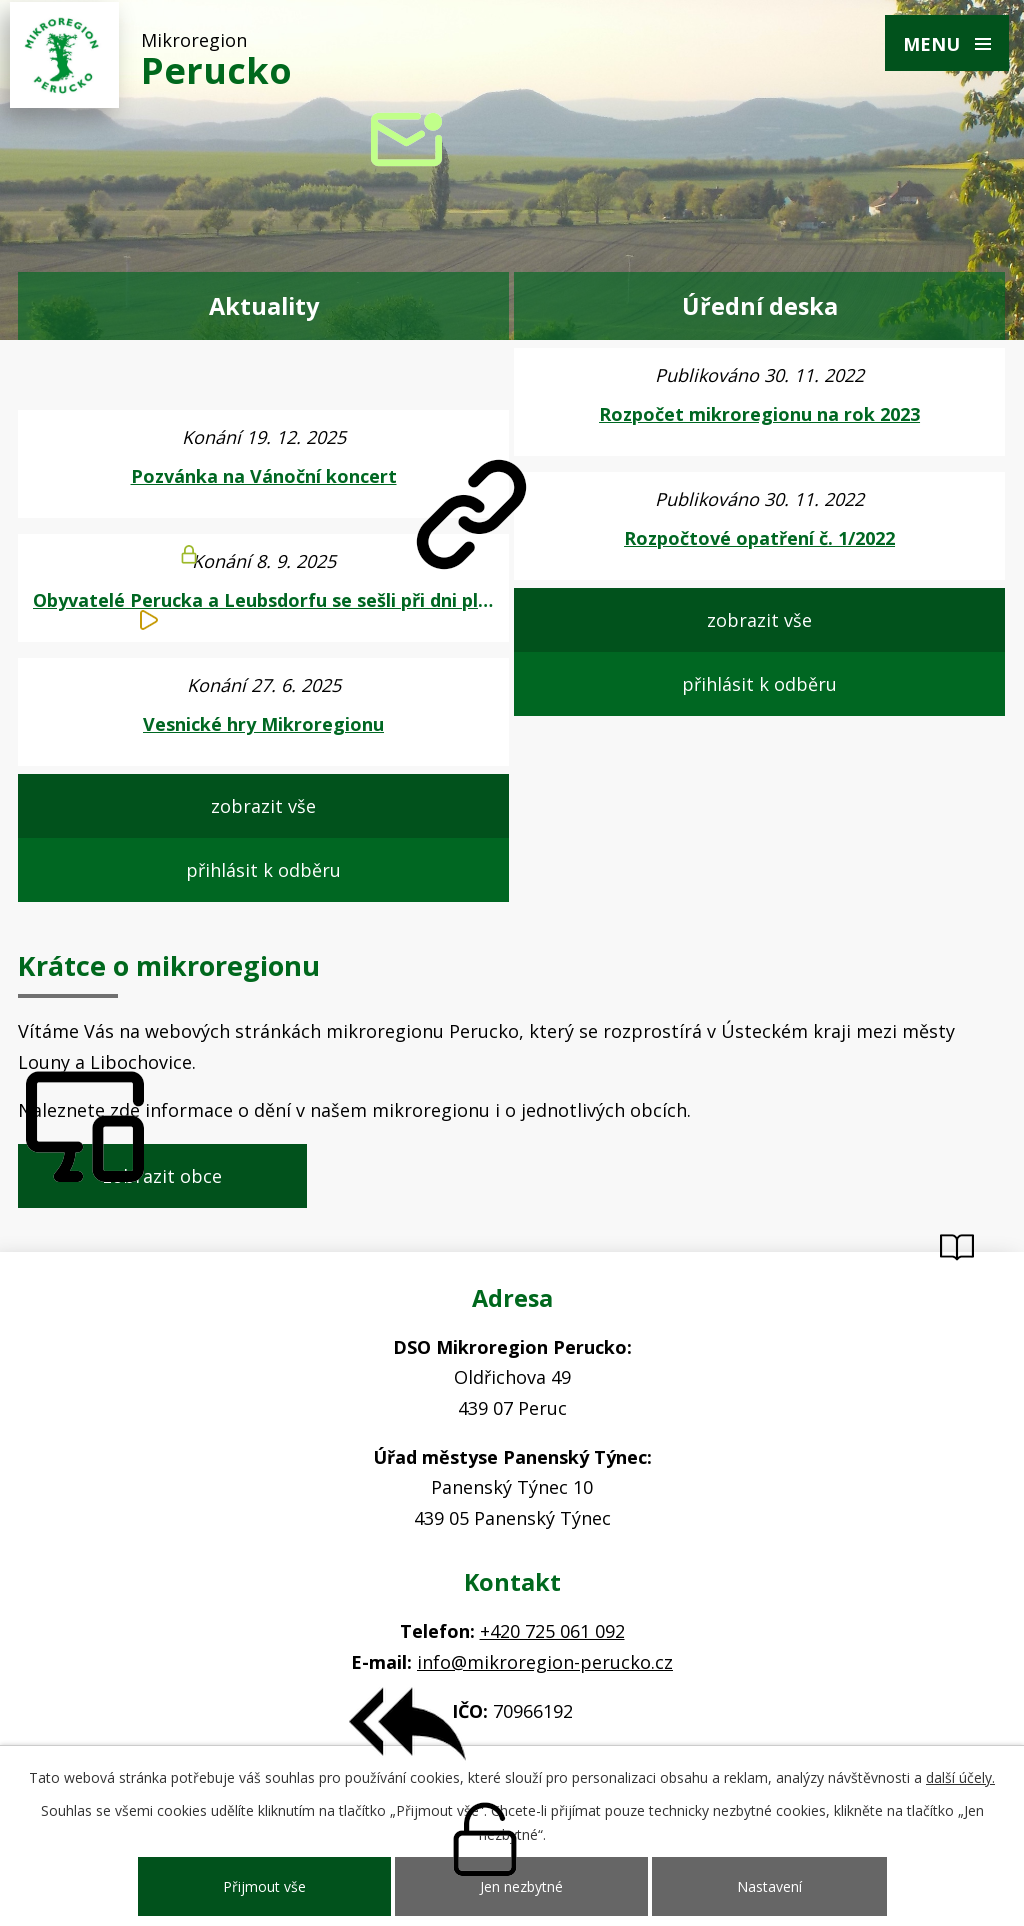 The image size is (1024, 1926). What do you see at coordinates (406, 139) in the screenshot?
I see `indicates unread messages or notifications` at bounding box center [406, 139].